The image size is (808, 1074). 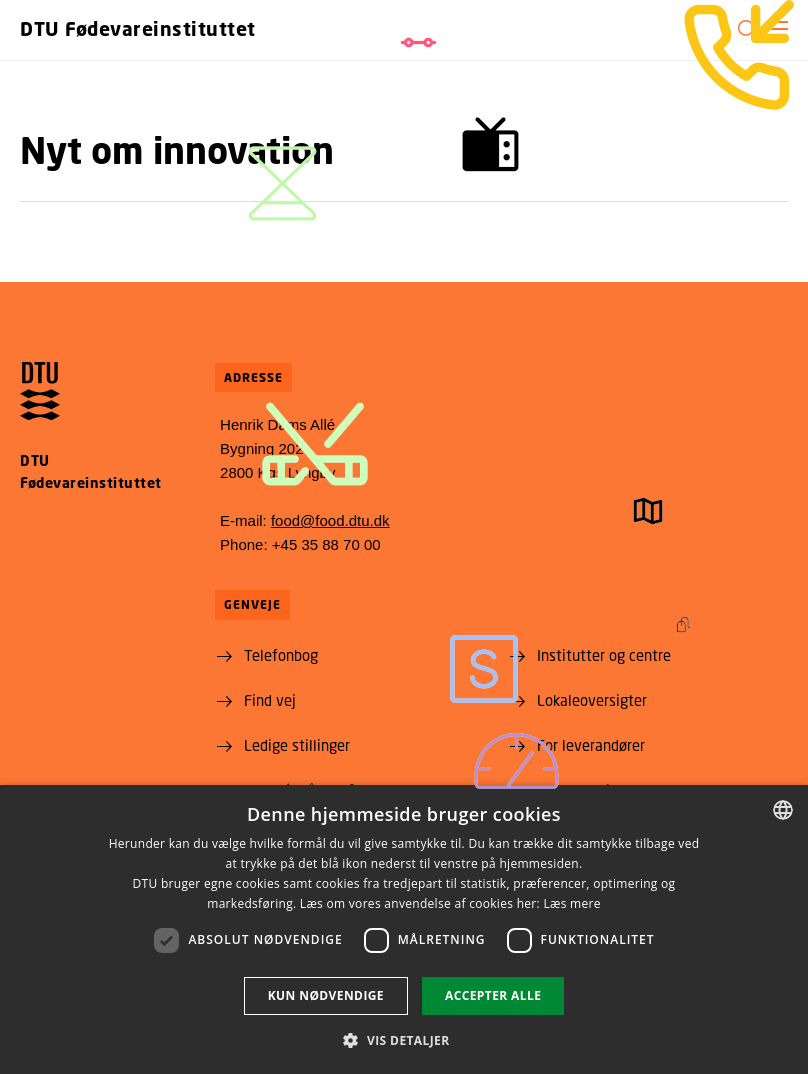 I want to click on indicates time running low or nearly expired, so click(x=282, y=183).